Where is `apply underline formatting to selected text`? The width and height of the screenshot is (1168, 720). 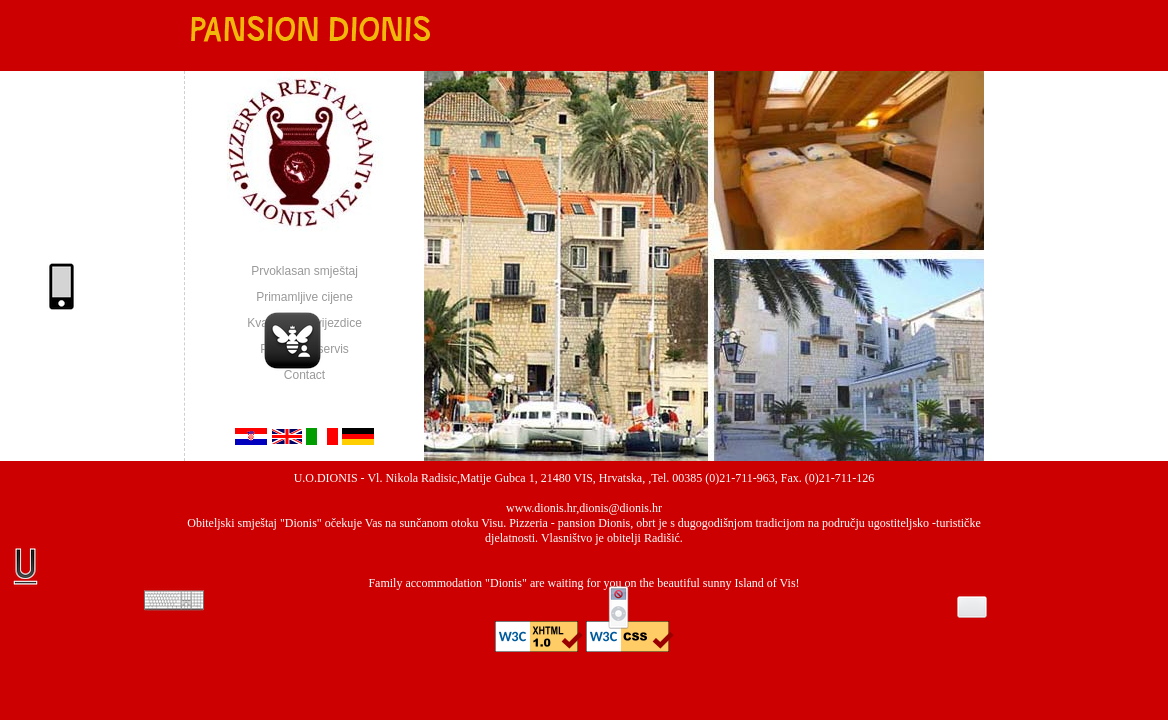
apply underline formatting to selected text is located at coordinates (25, 566).